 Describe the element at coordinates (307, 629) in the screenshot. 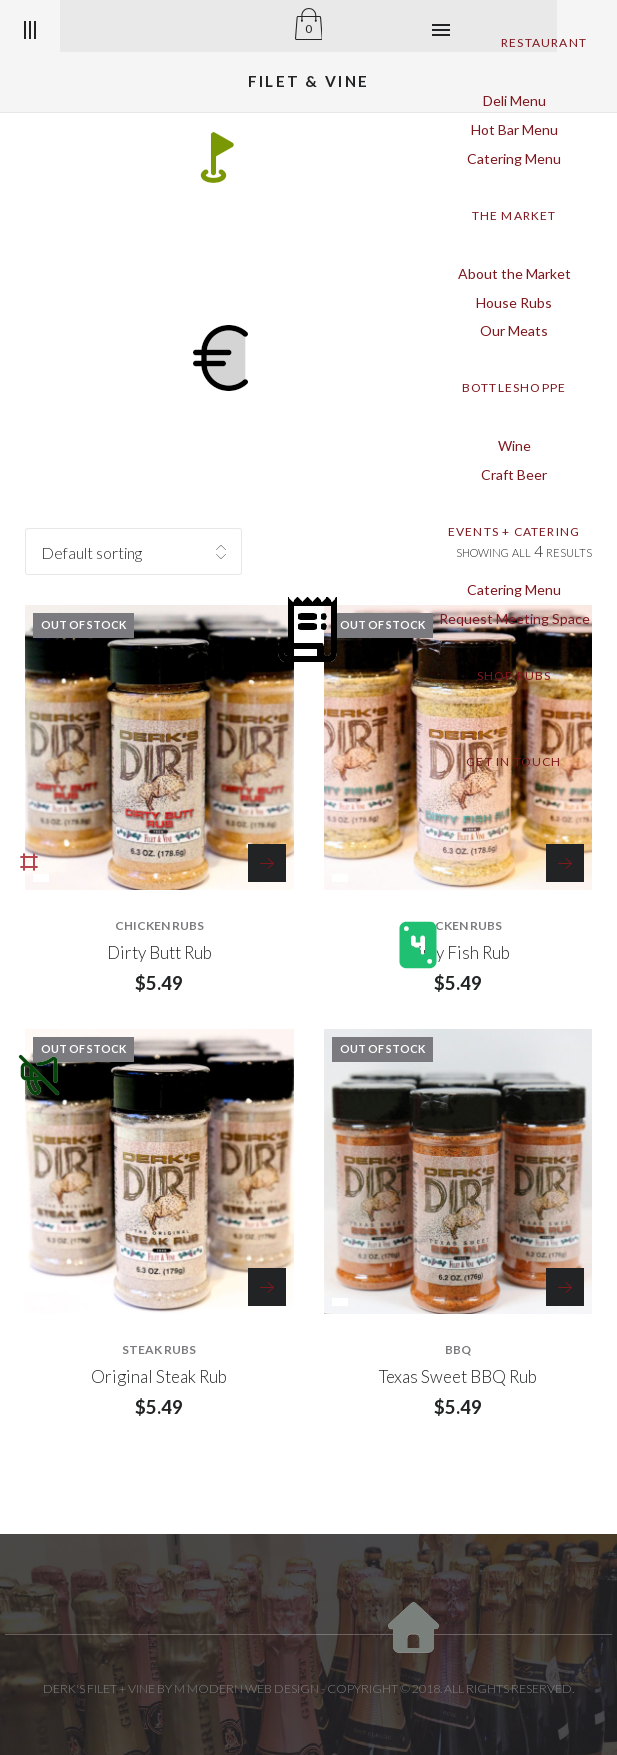

I see `view transaction history or receipts` at that location.